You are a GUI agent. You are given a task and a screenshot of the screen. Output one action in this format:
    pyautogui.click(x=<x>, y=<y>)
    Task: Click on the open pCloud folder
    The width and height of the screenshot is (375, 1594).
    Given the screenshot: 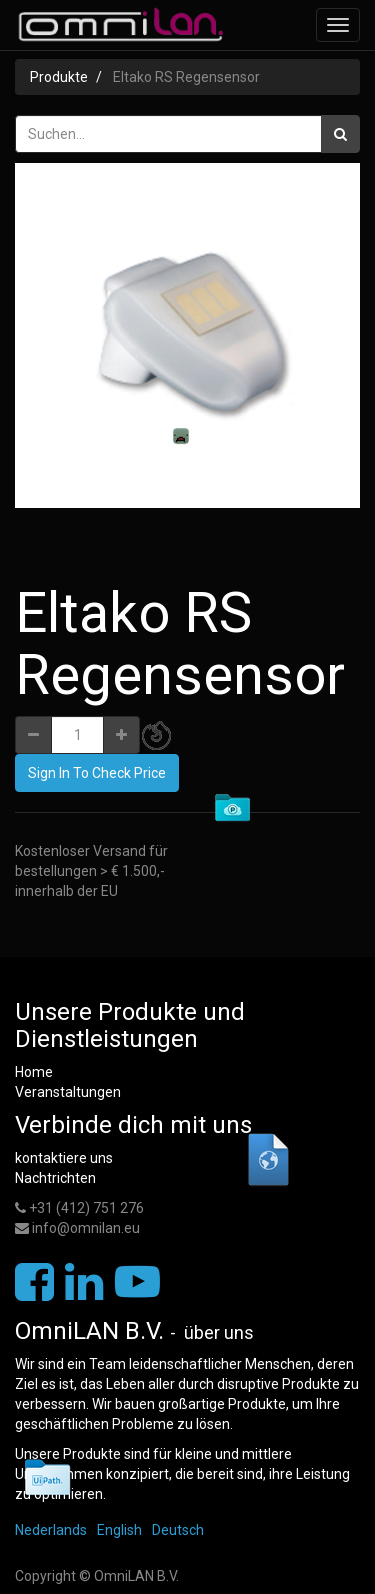 What is the action you would take?
    pyautogui.click(x=232, y=808)
    